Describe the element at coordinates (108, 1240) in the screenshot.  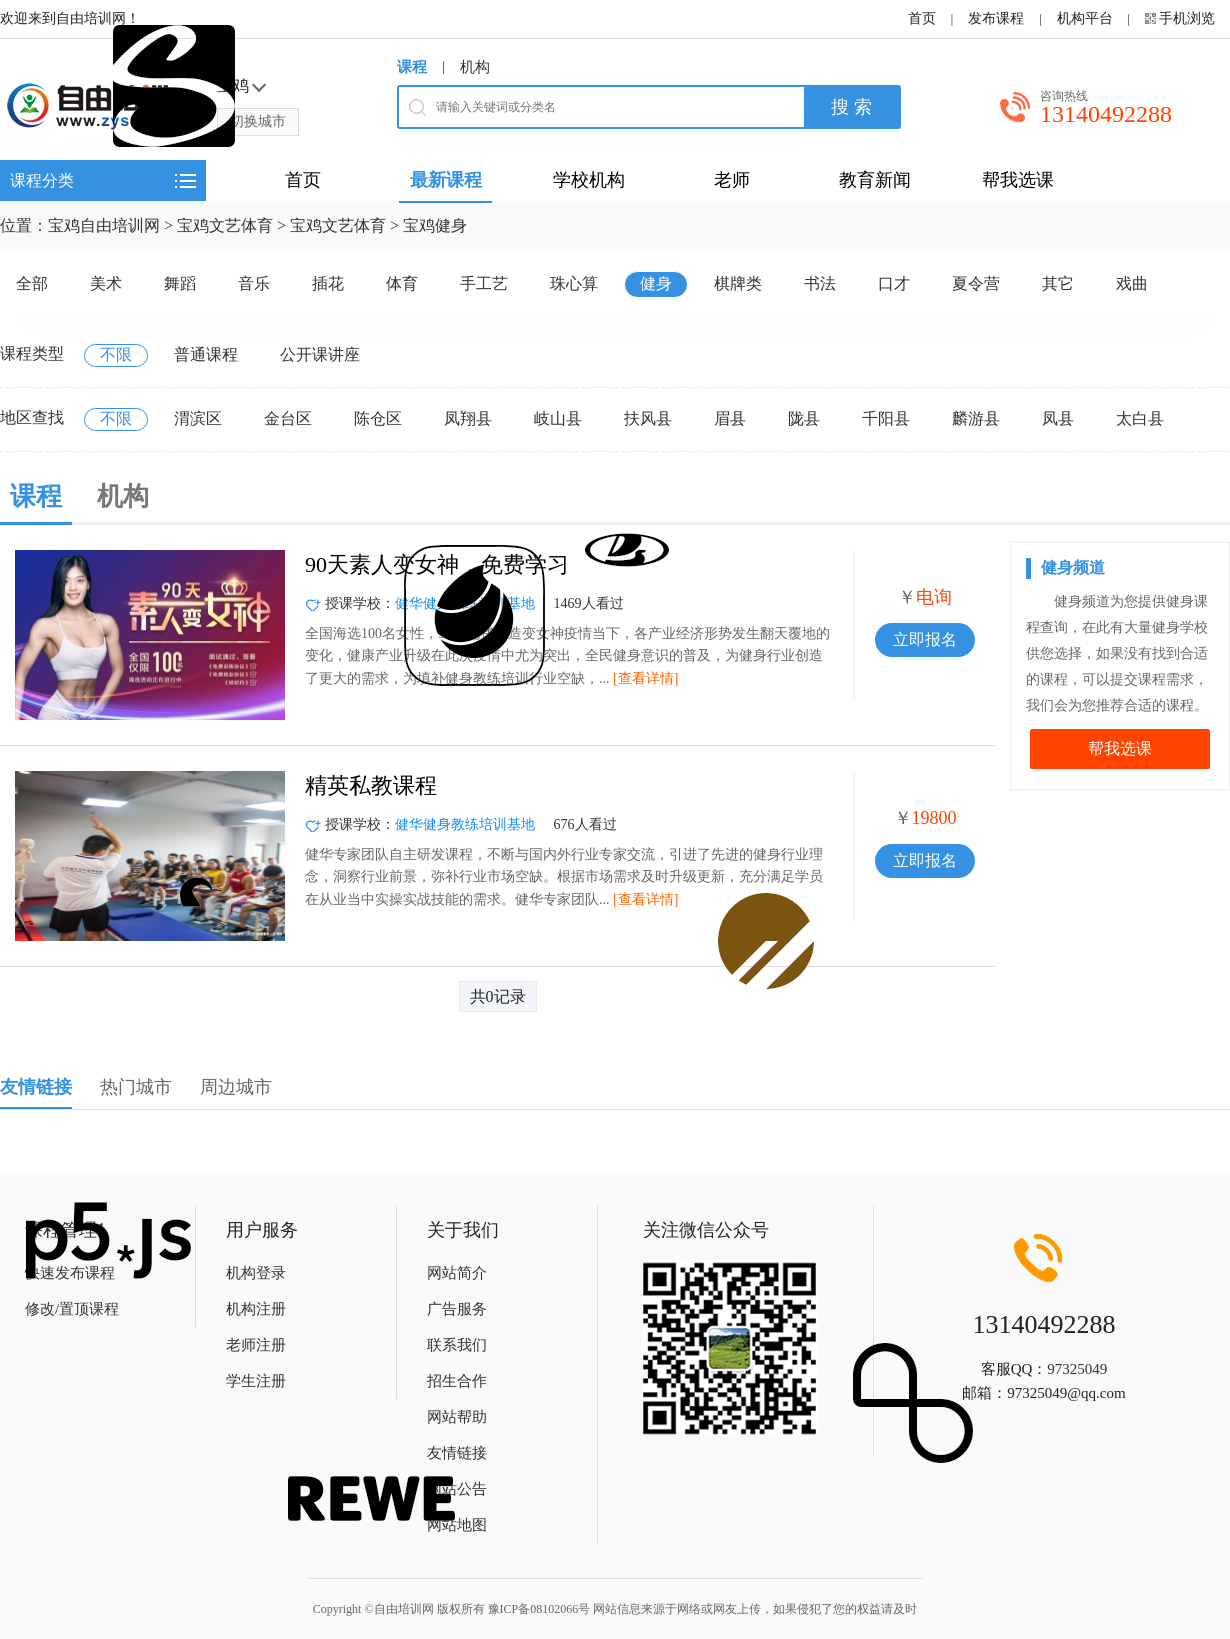
I see `p5.js creative coding library logo` at that location.